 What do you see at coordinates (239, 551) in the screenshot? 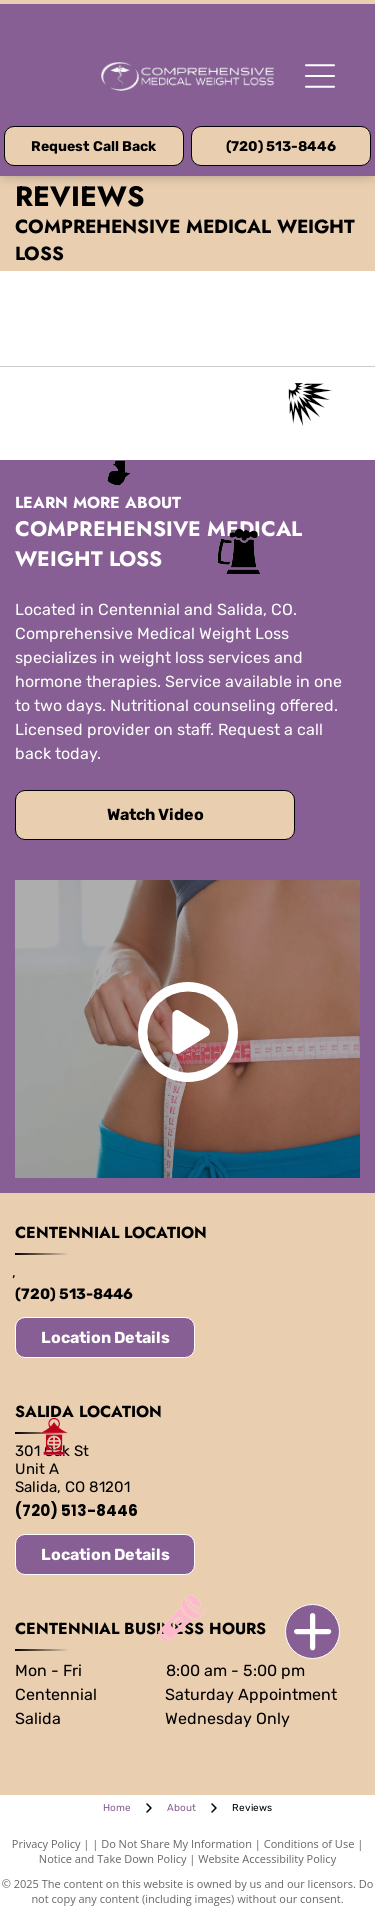
I see `access a tavern or pub location in-game` at bounding box center [239, 551].